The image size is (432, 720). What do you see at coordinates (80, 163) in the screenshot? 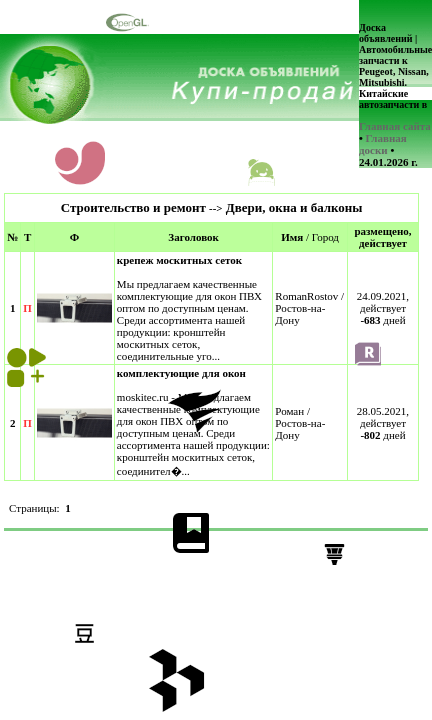
I see `ultralytics company logo` at bounding box center [80, 163].